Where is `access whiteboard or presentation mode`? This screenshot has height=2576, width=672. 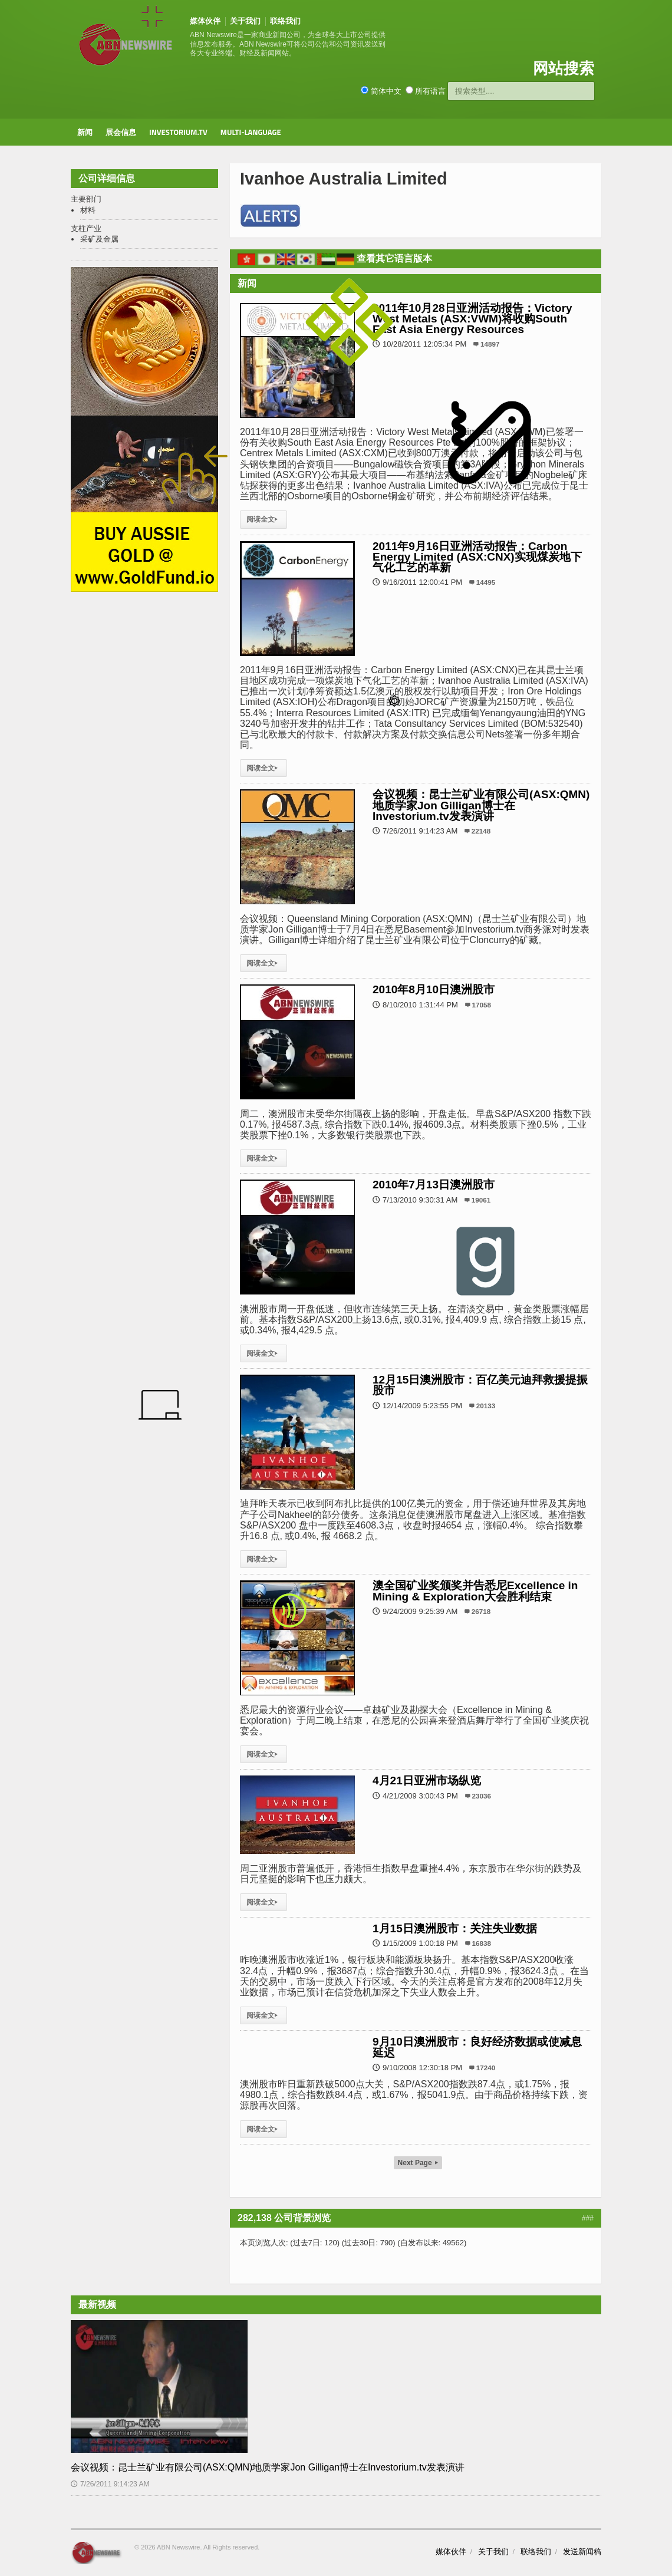
access whiteboard or presentation mode is located at coordinates (160, 1405).